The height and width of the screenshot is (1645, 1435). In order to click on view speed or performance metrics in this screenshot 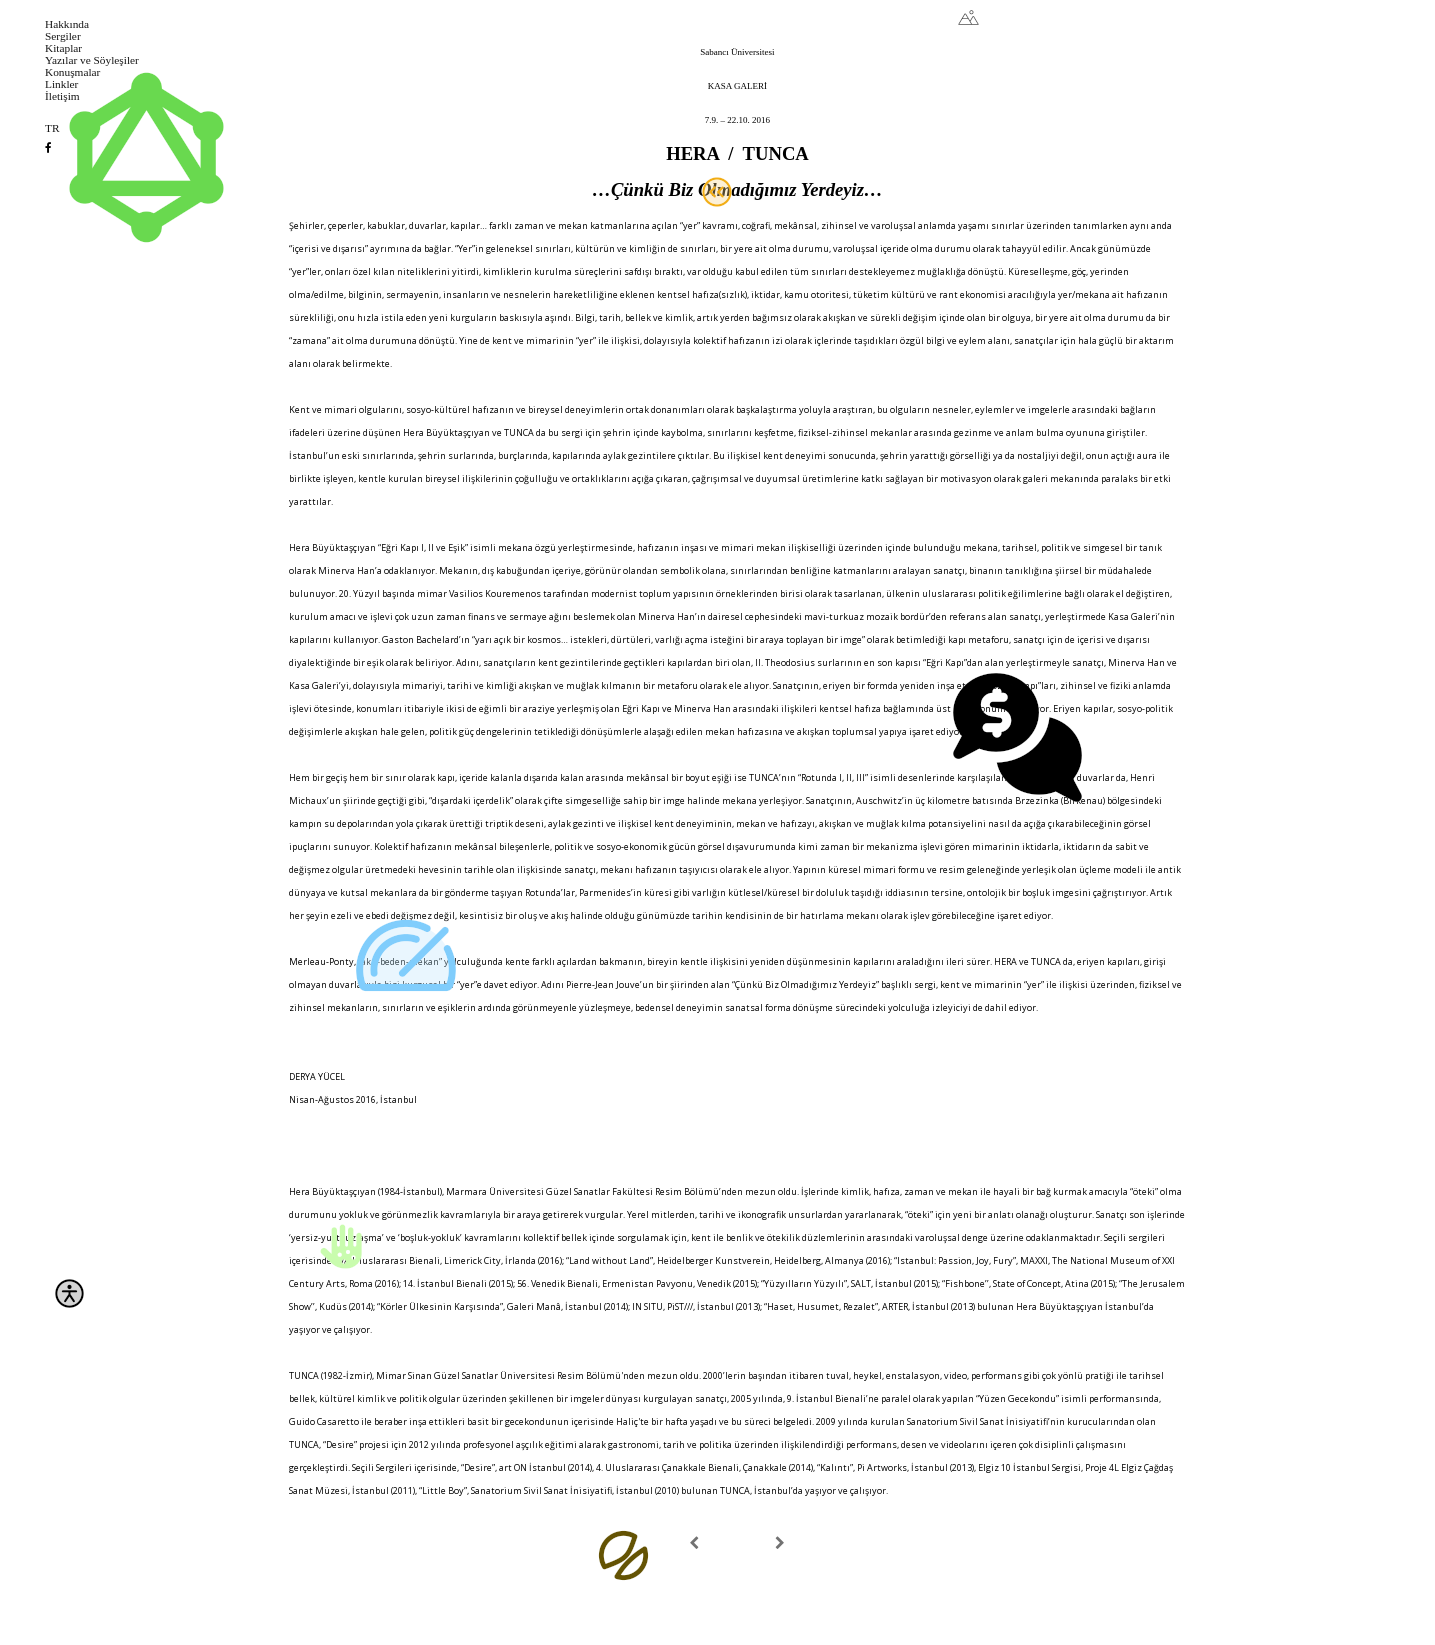, I will do `click(406, 959)`.